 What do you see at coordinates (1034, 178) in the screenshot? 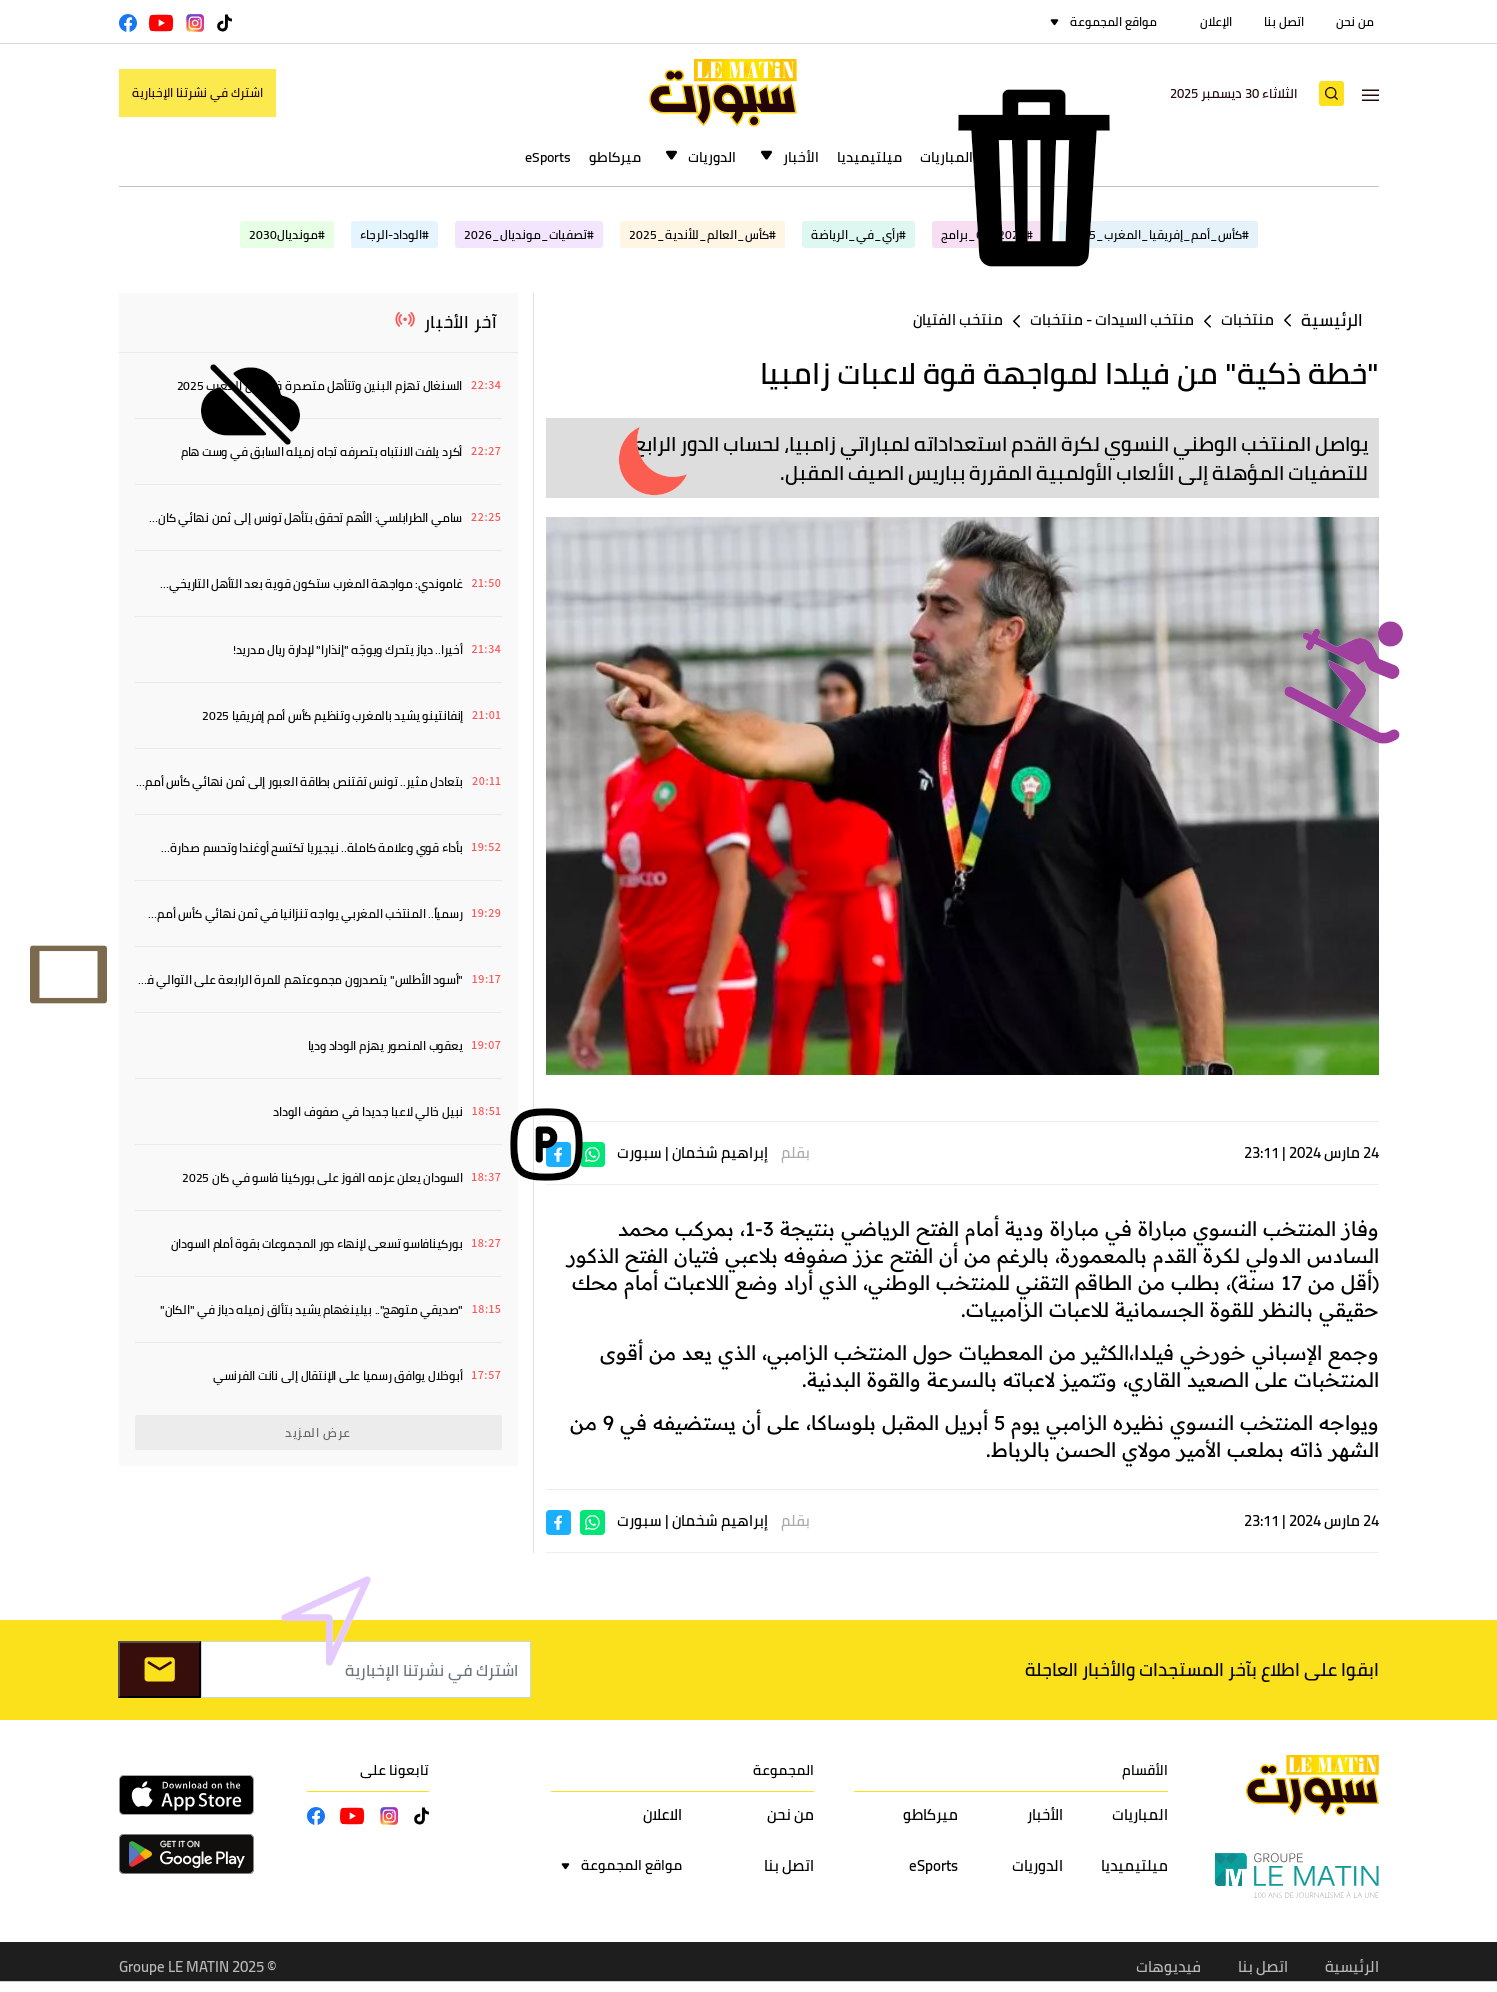
I see `delete this item` at bounding box center [1034, 178].